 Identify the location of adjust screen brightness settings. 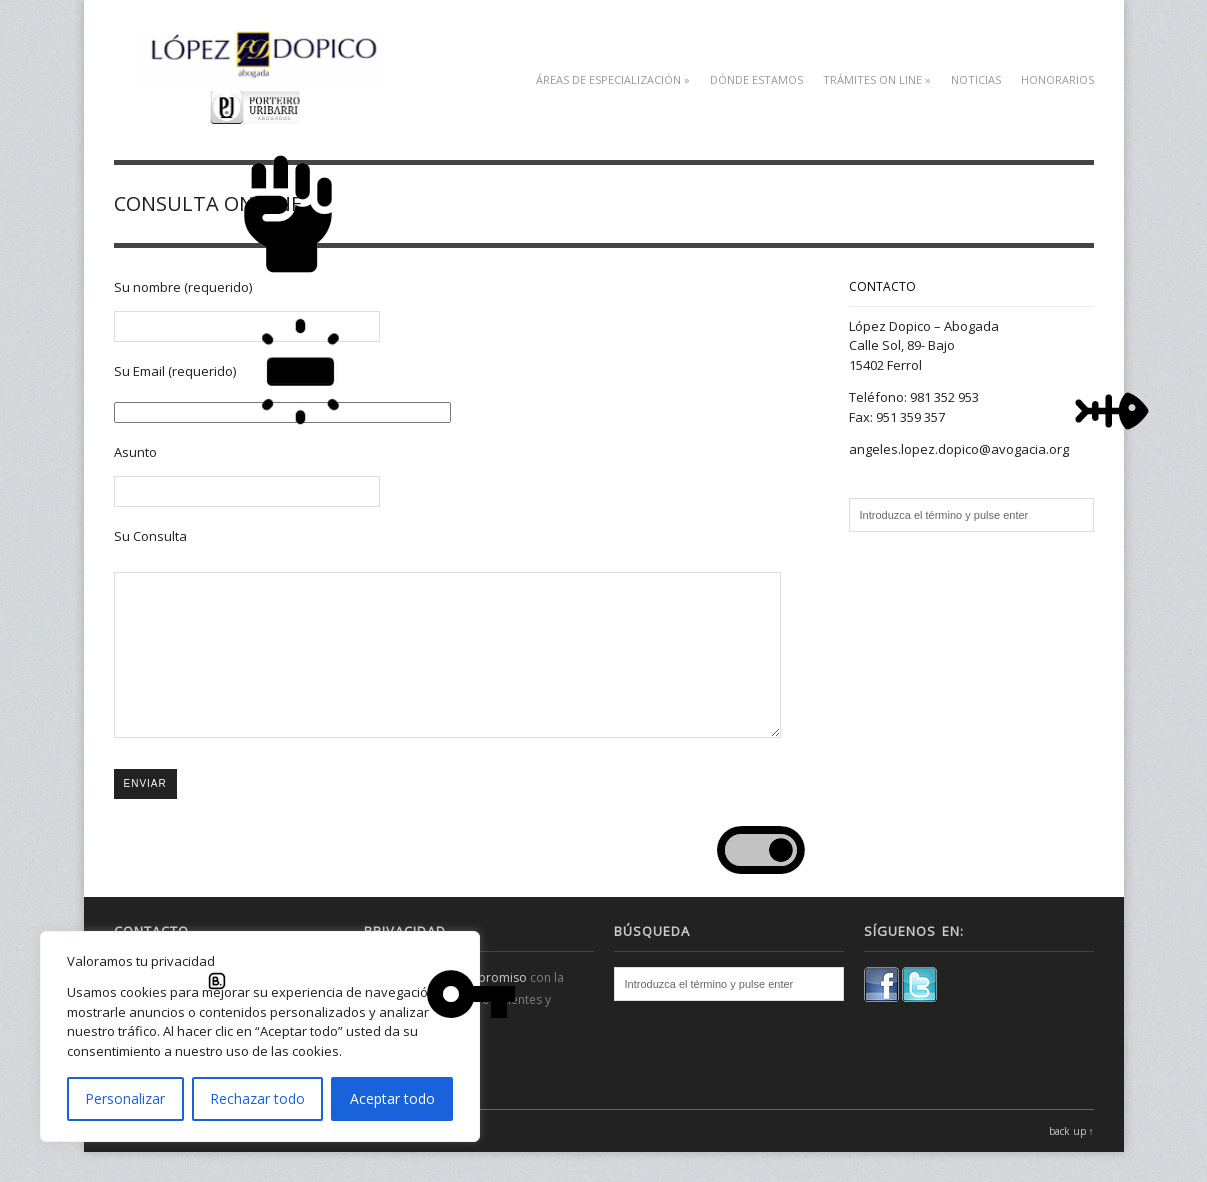
(300, 371).